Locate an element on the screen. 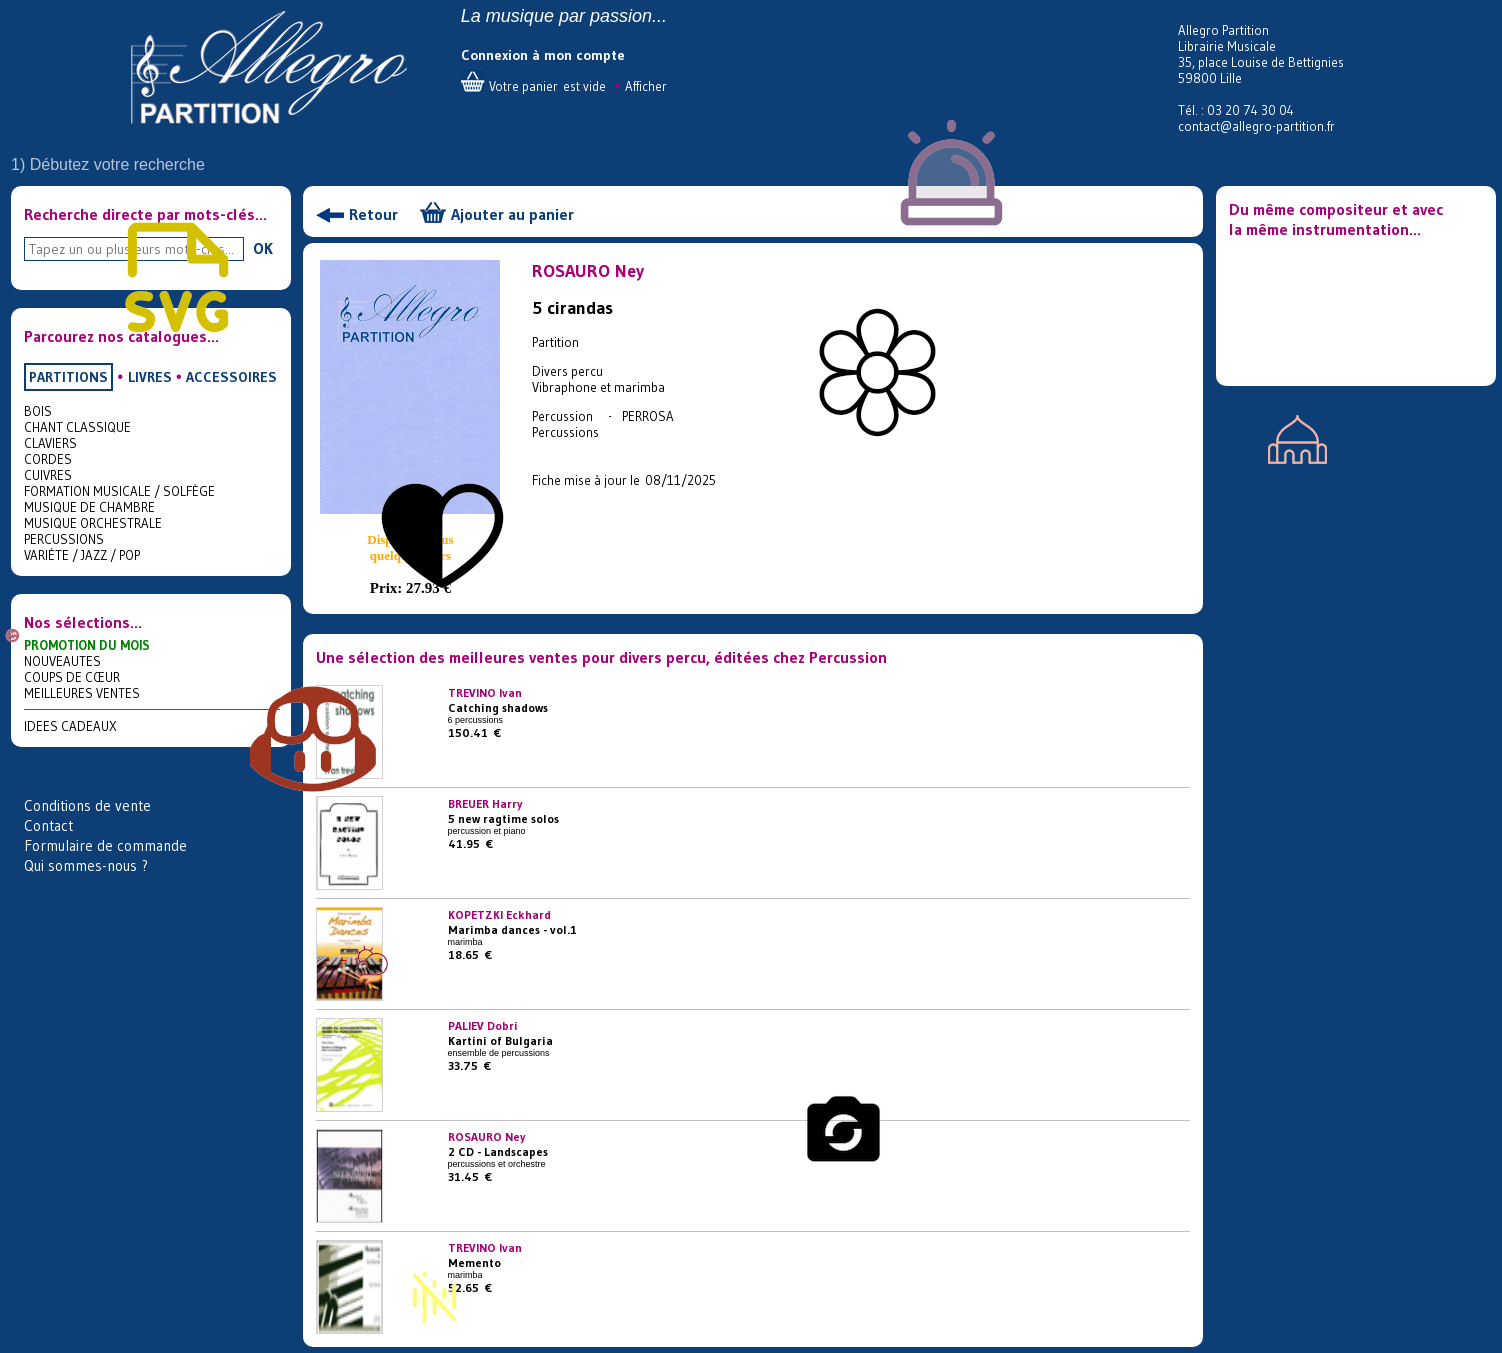 This screenshot has width=1502, height=1353. find nearby mosques is located at coordinates (1297, 442).